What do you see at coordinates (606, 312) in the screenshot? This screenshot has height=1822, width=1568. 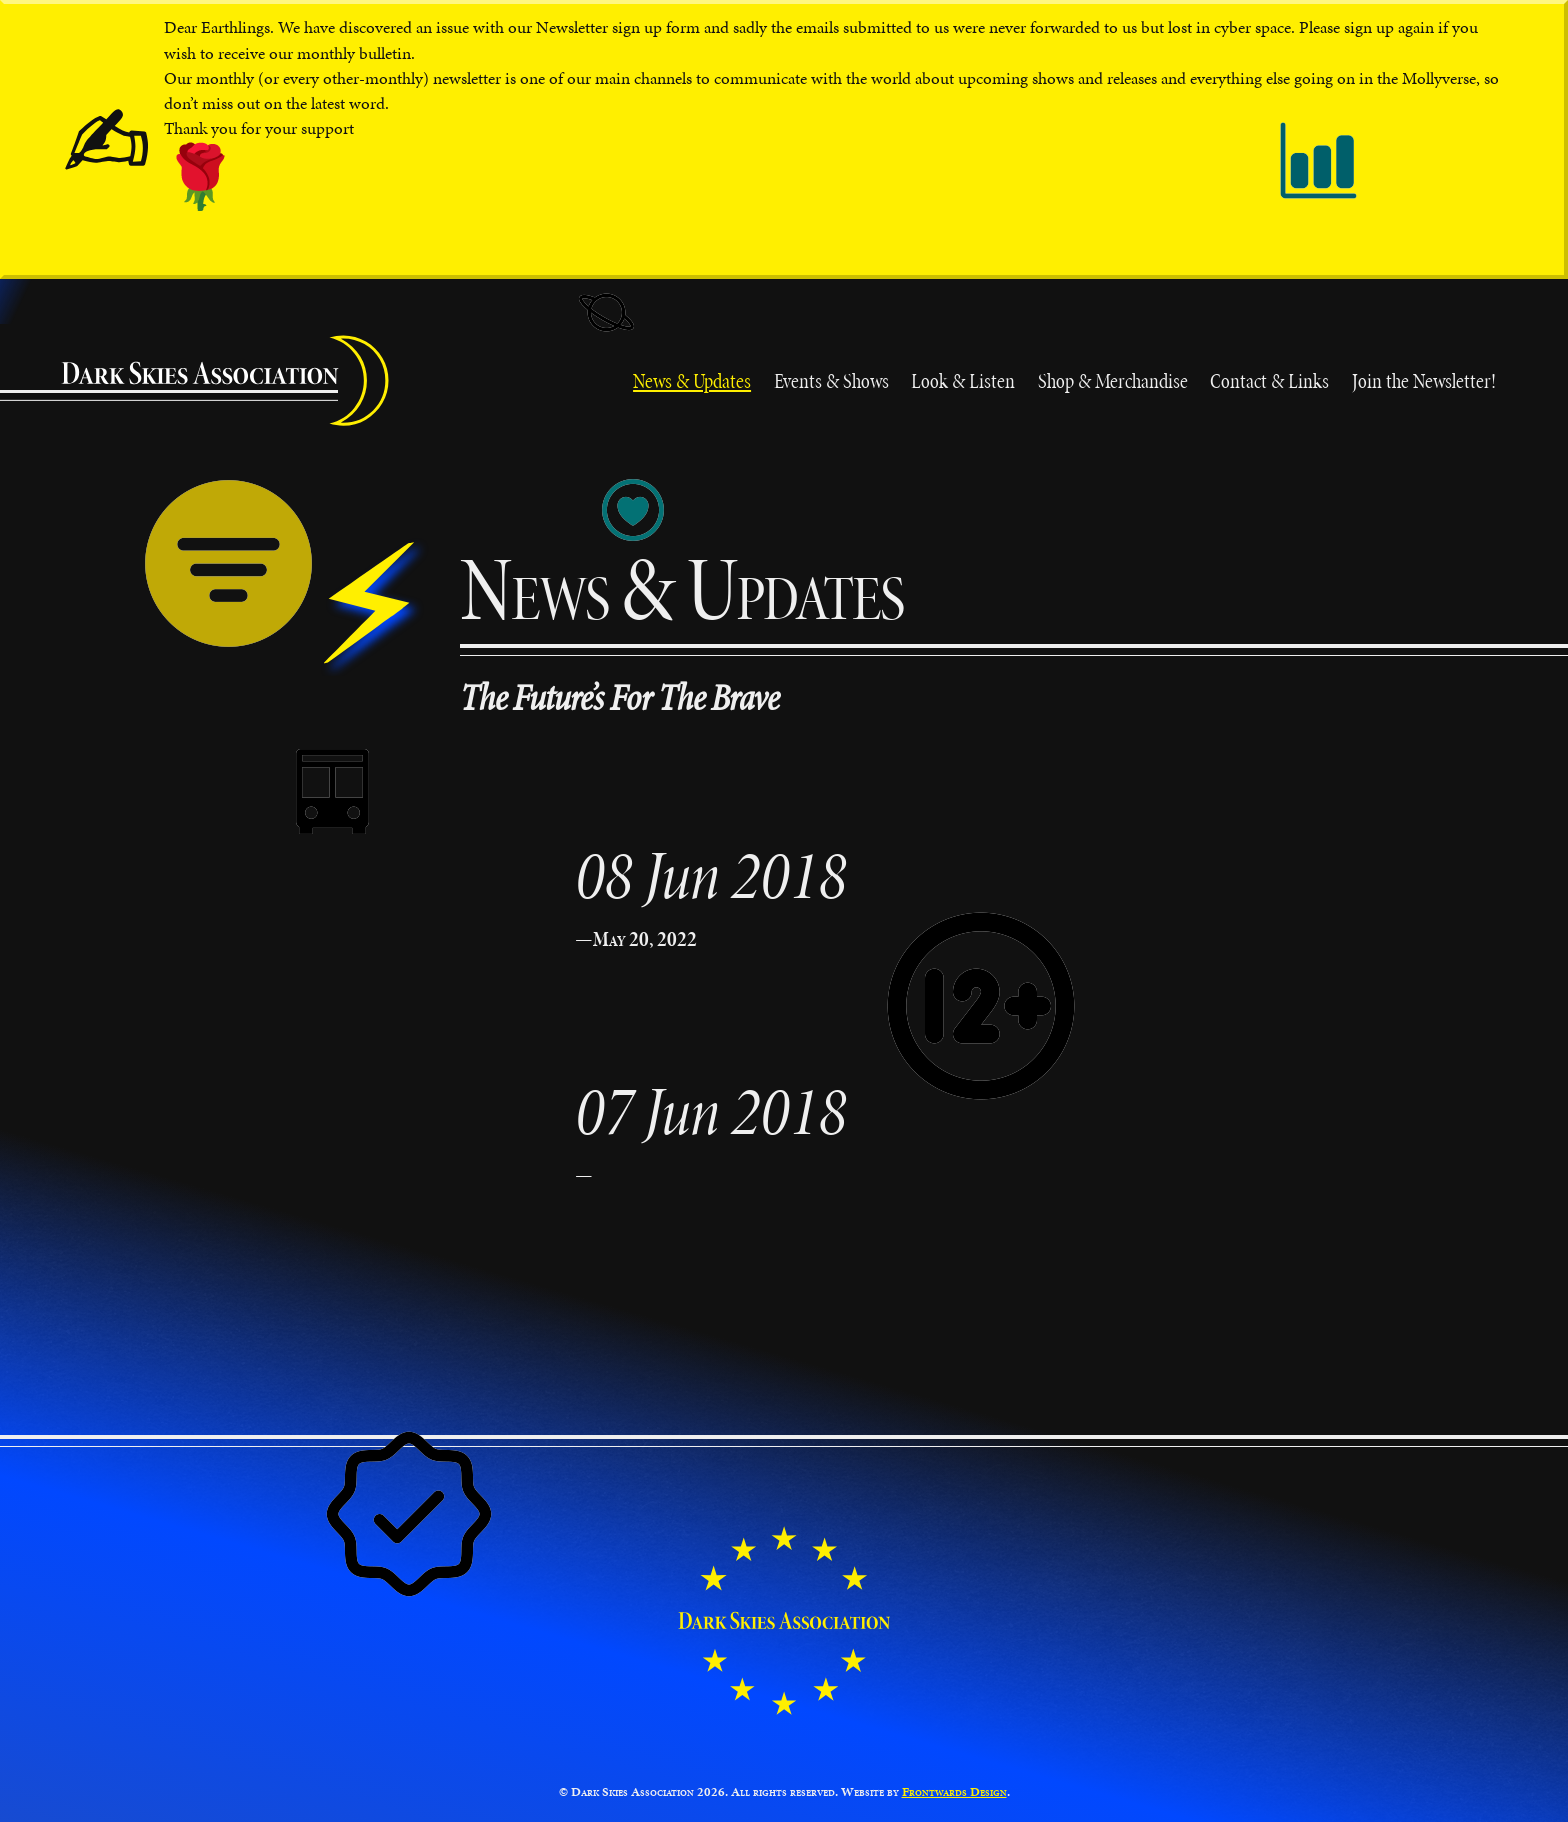 I see `explore global or worldwide content` at bounding box center [606, 312].